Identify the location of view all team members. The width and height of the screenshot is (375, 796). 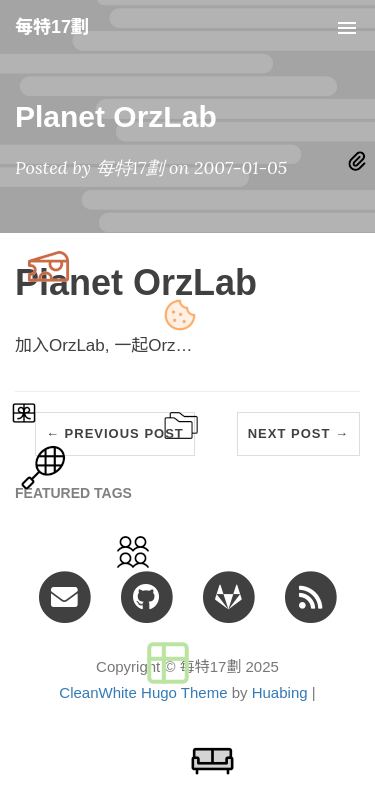
(133, 552).